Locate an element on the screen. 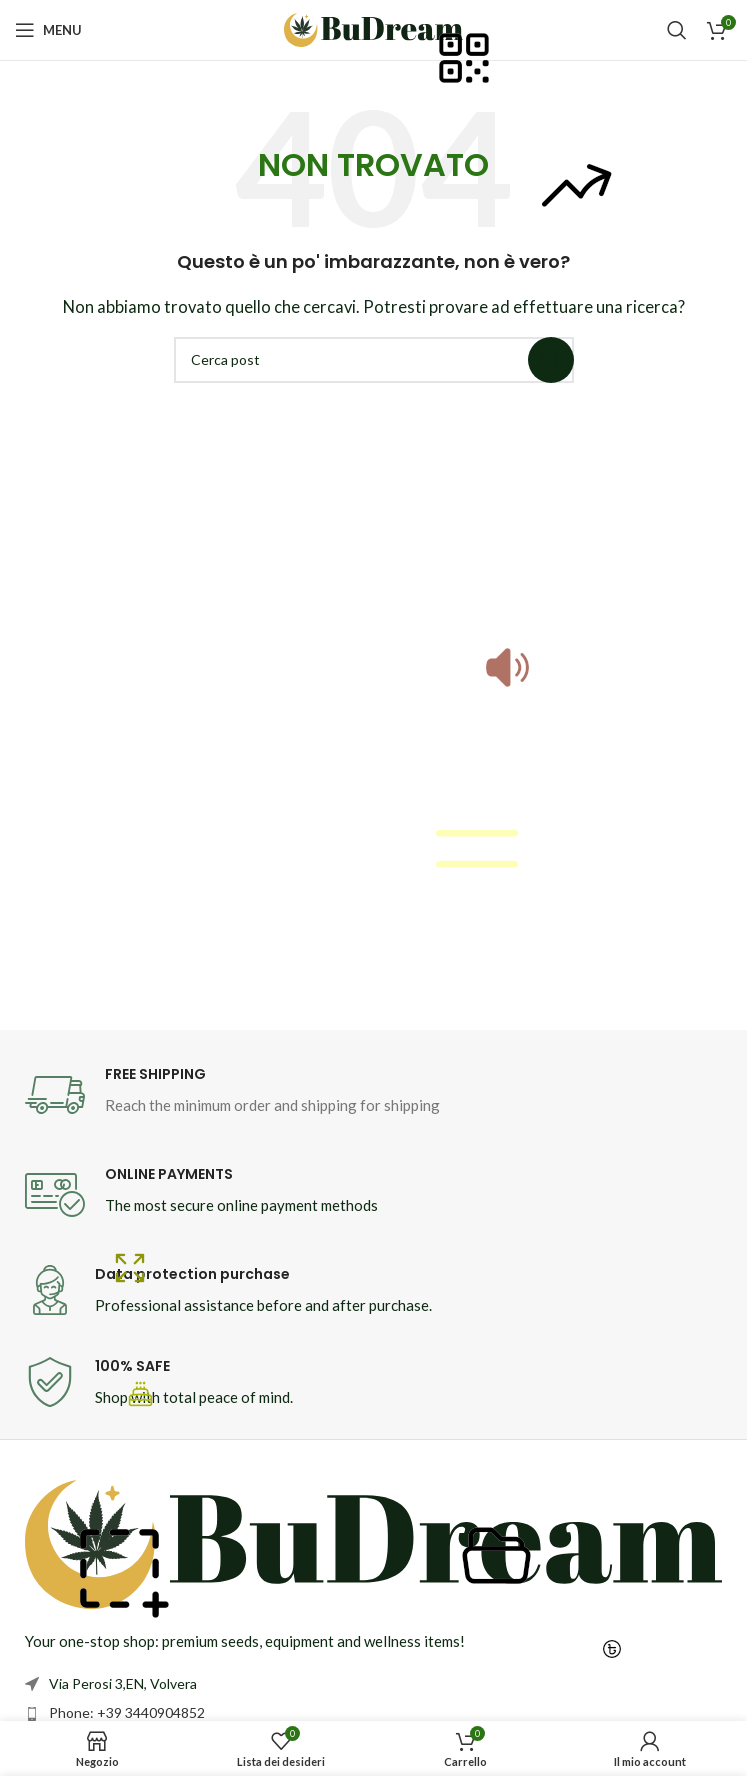 The image size is (747, 1776). open navigation menu is located at coordinates (477, 847).